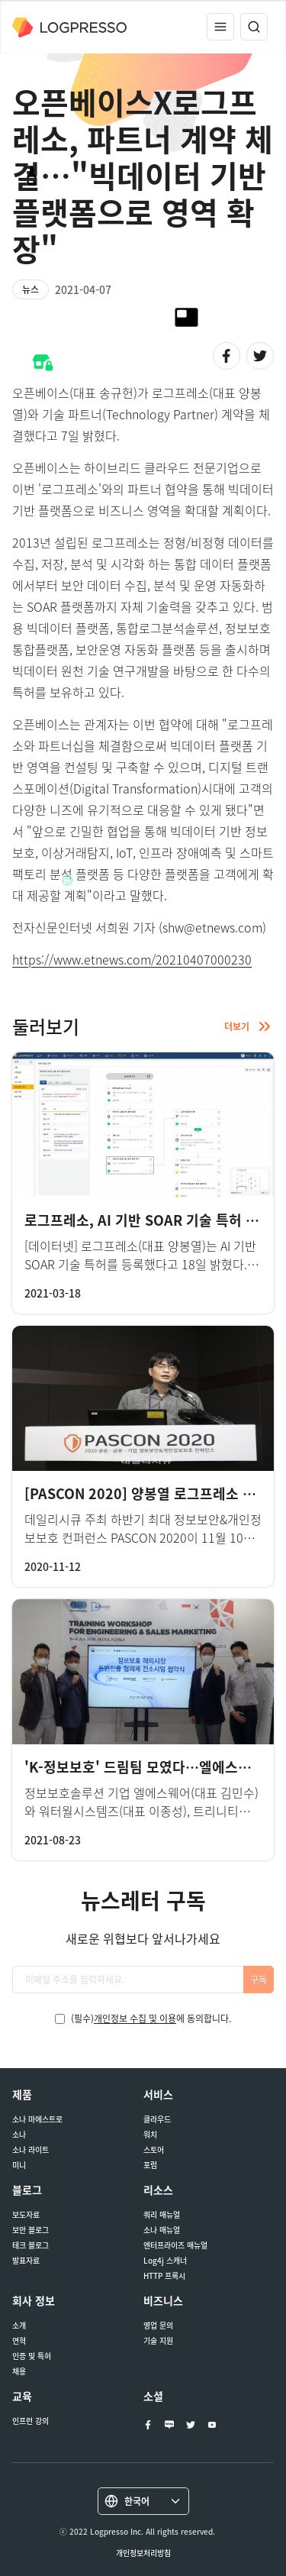 The image size is (286, 2576). What do you see at coordinates (186, 317) in the screenshot?
I see `view featured or highlighted video content` at bounding box center [186, 317].